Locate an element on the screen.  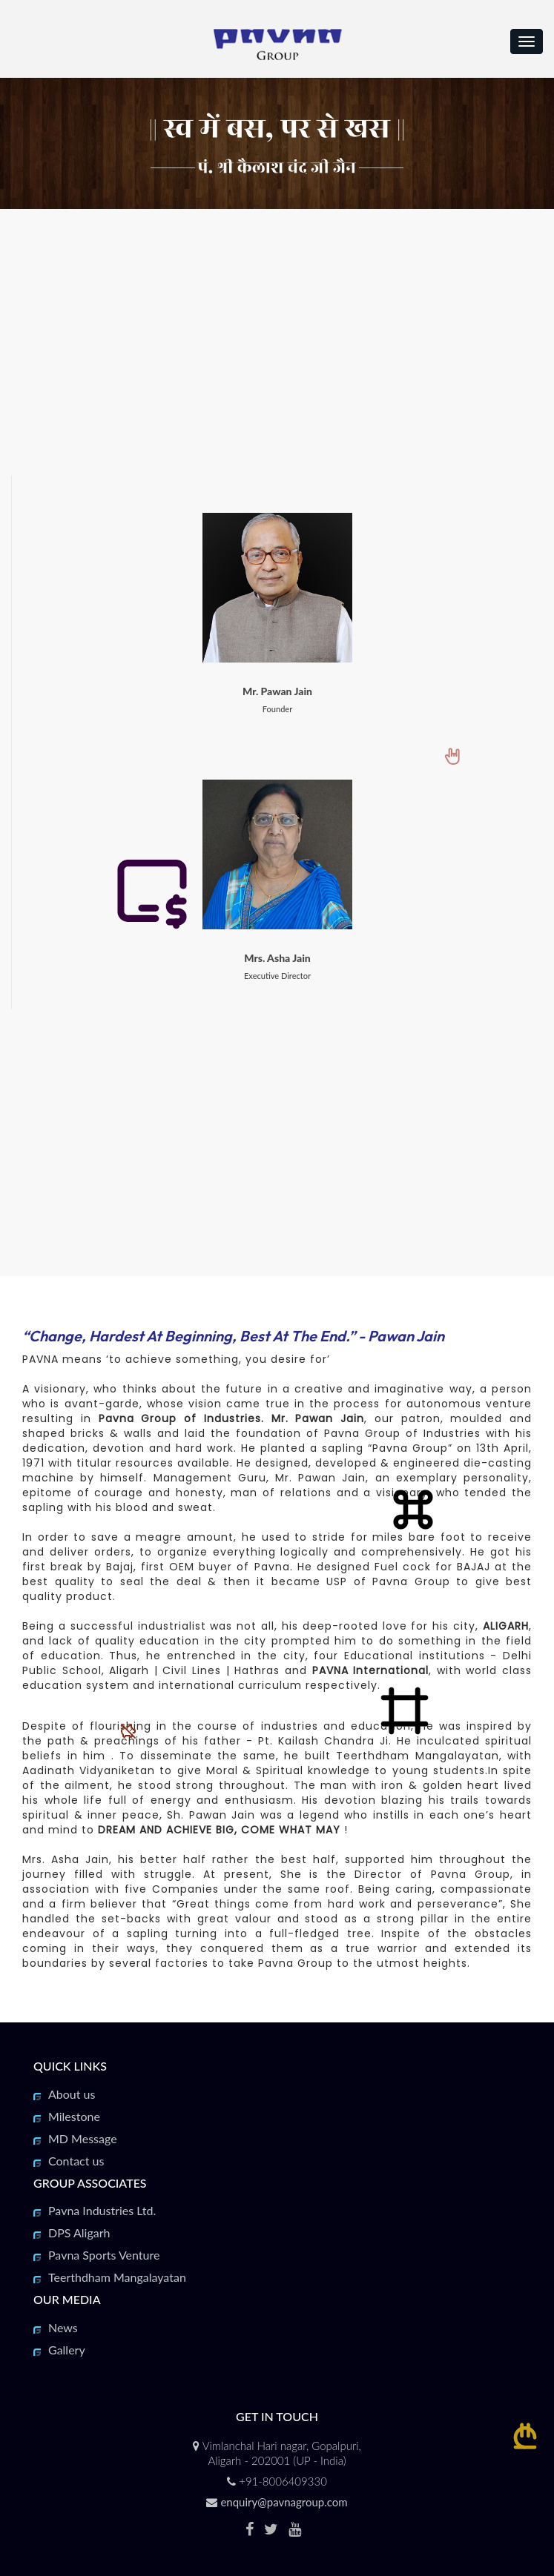
execute a keyboard shortcut or command is located at coordinates (413, 1510).